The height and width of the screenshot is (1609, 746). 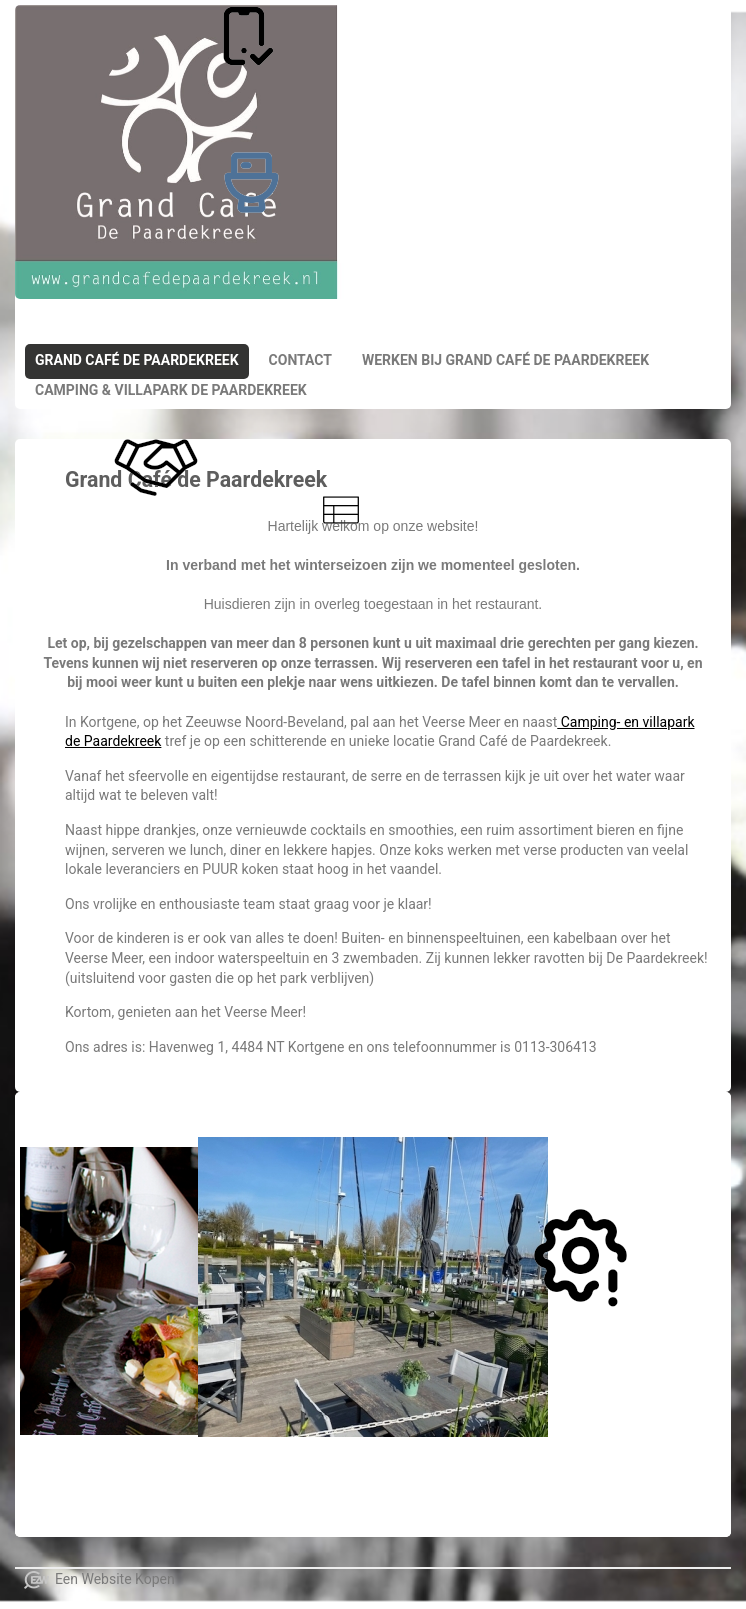 I want to click on mobile device verified successfully, so click(x=244, y=36).